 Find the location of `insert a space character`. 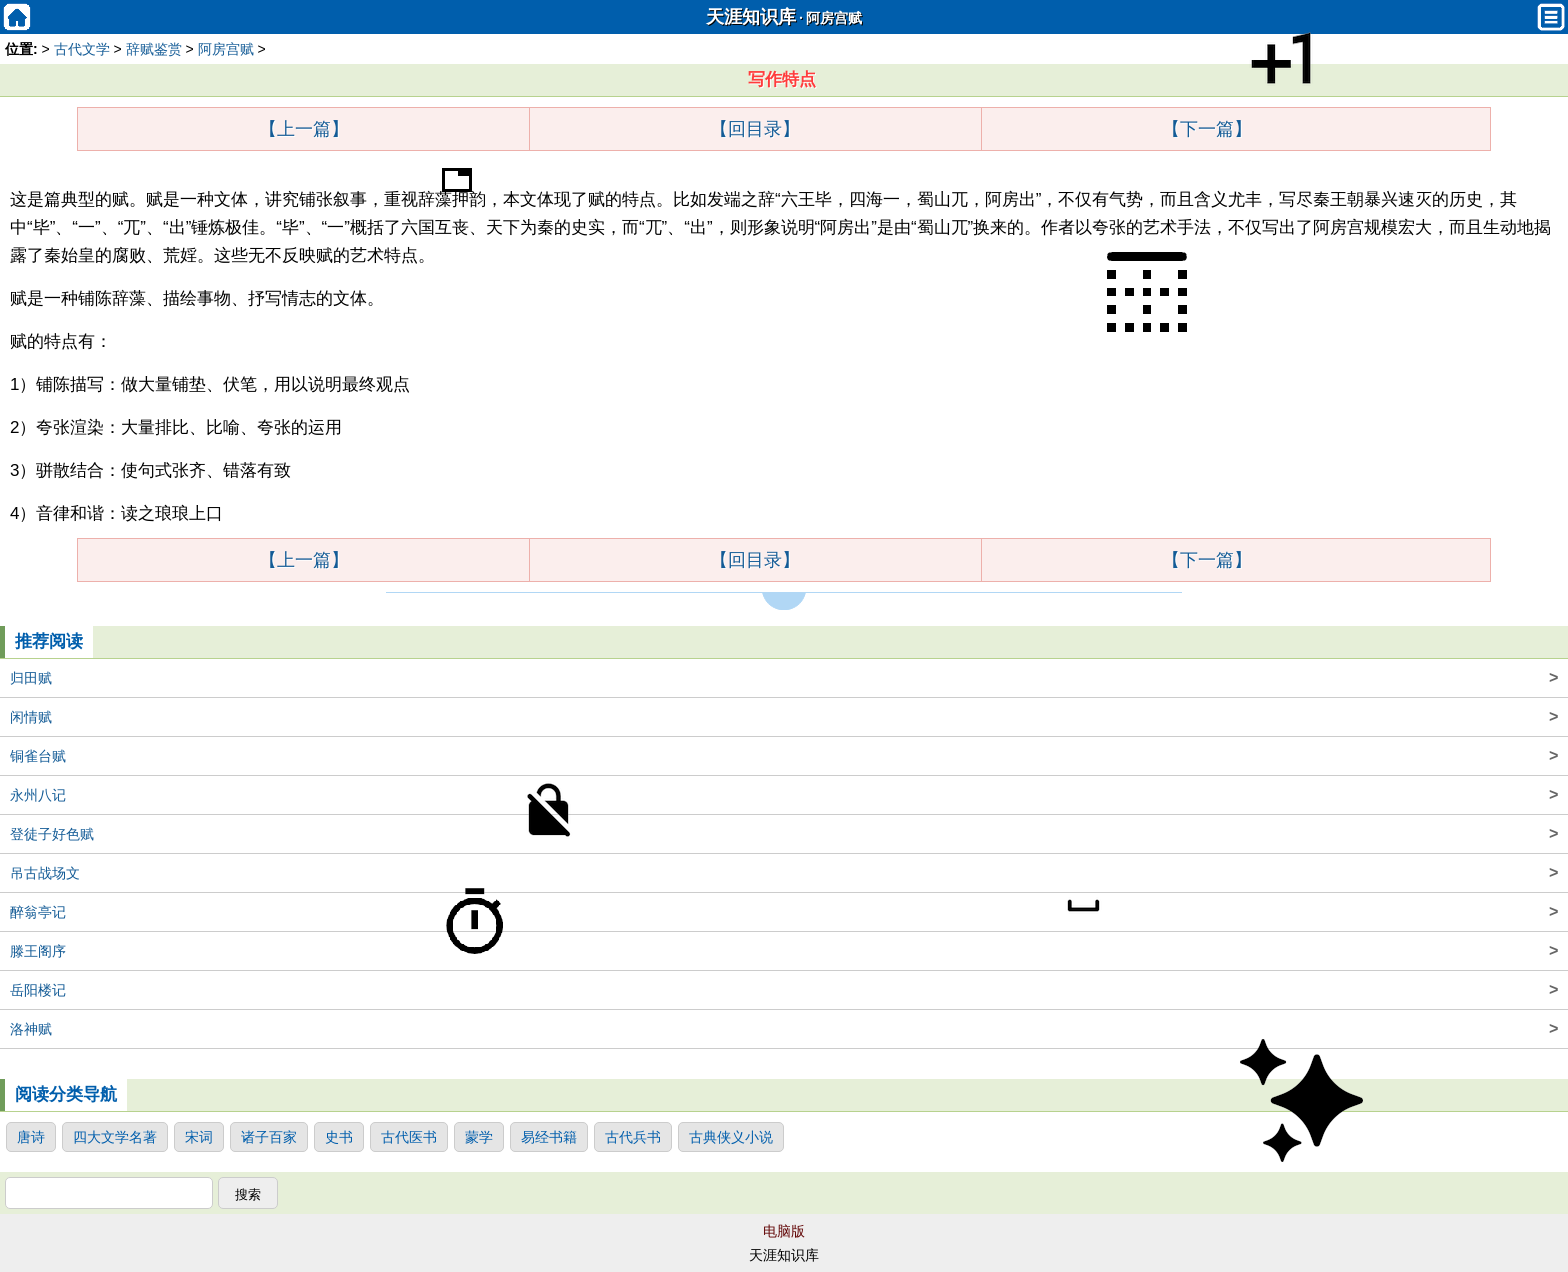

insert a space character is located at coordinates (1083, 905).